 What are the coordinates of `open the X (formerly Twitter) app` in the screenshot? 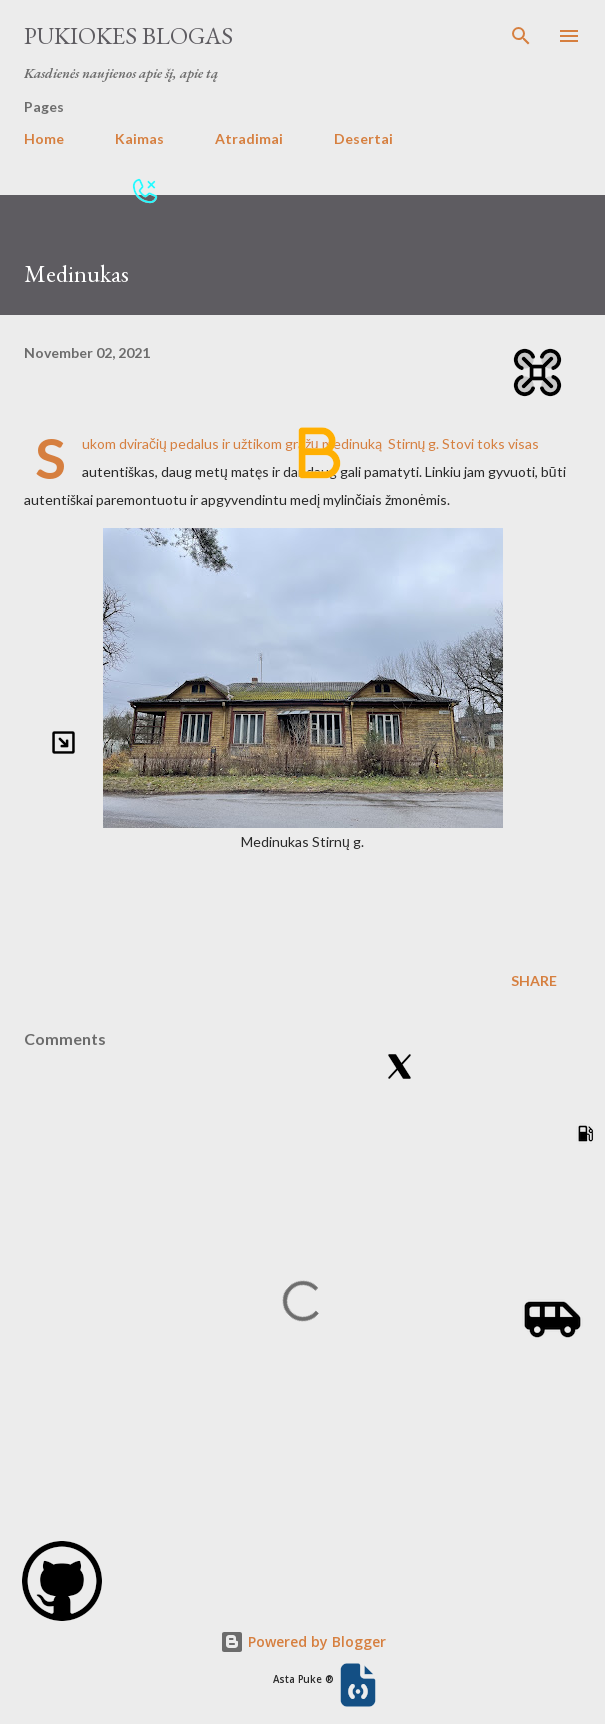 It's located at (399, 1066).